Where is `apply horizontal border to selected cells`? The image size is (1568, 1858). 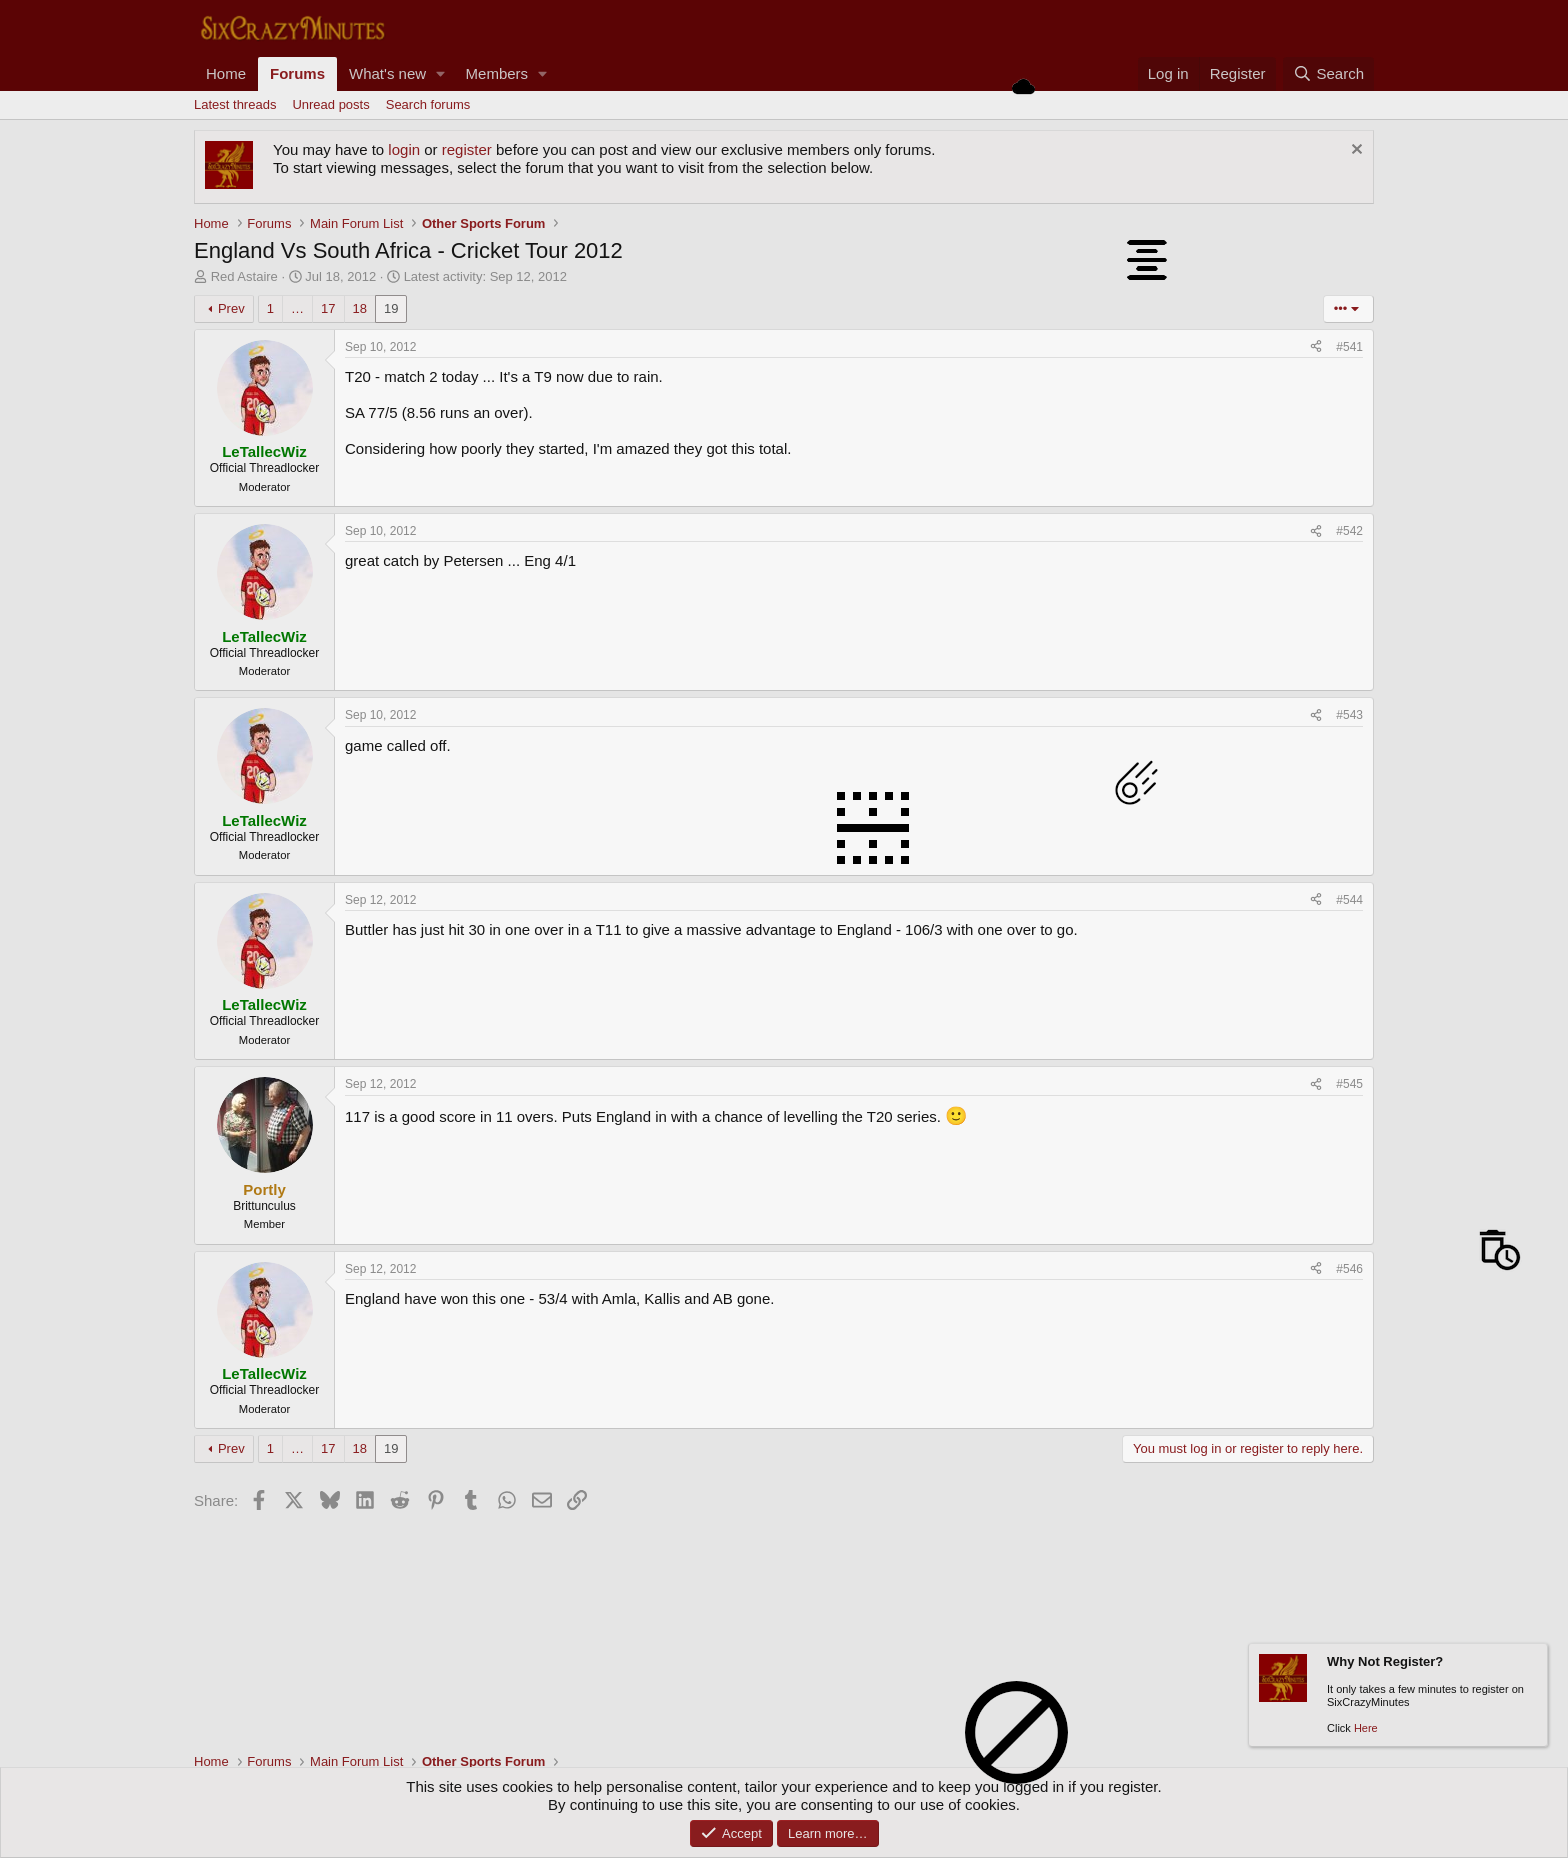 apply horizontal border to selected cells is located at coordinates (873, 828).